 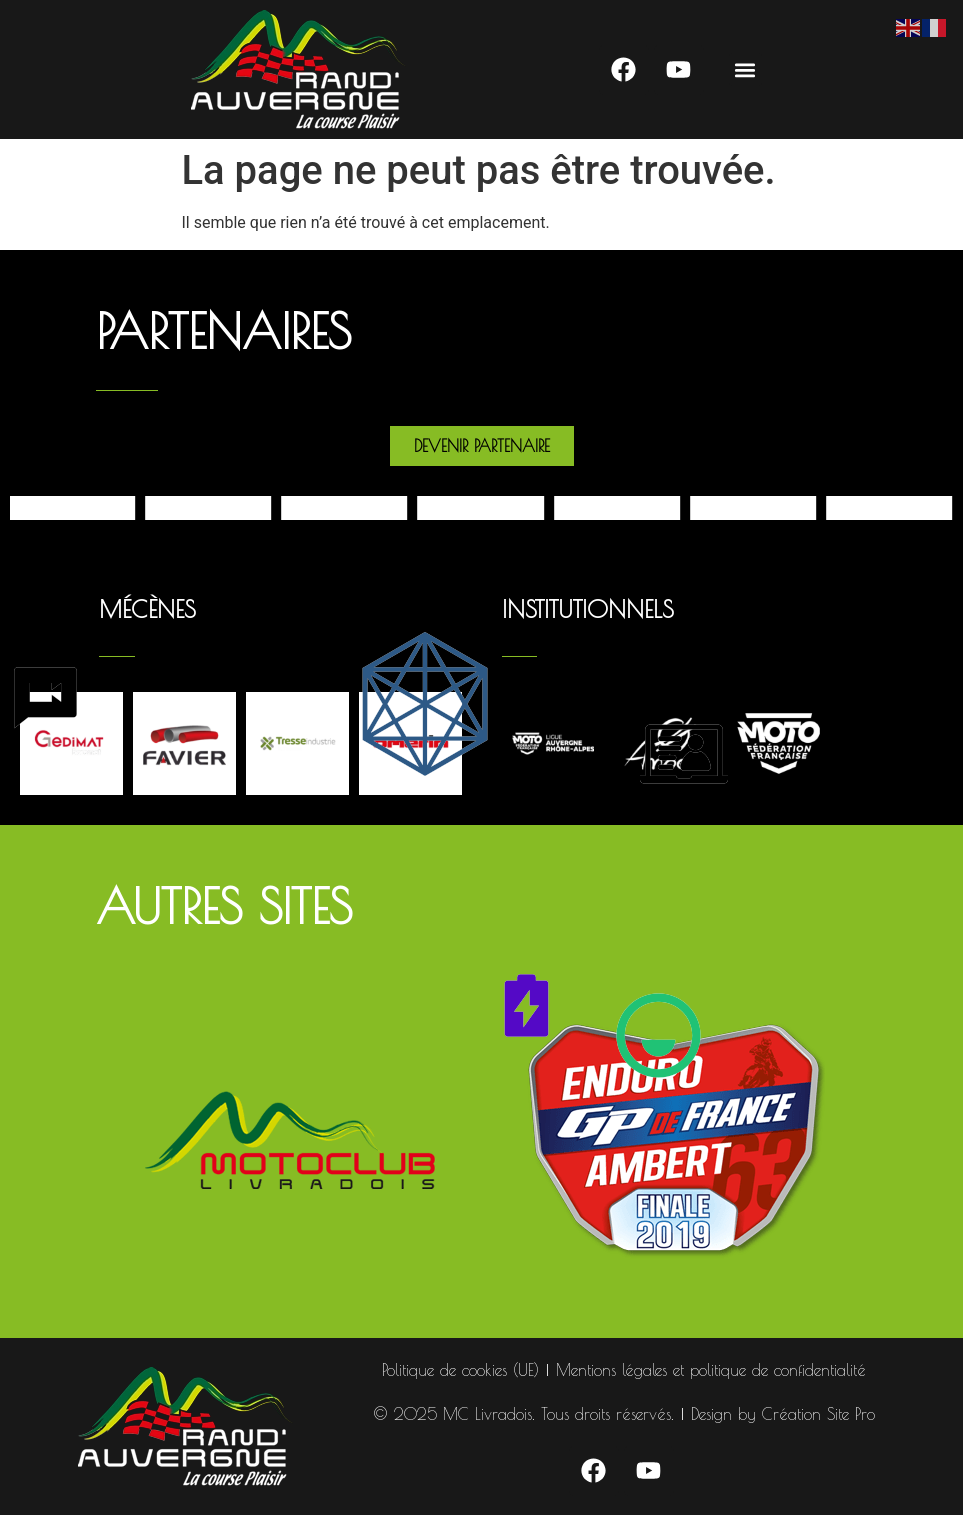 I want to click on open the Codementor app or website, so click(x=684, y=754).